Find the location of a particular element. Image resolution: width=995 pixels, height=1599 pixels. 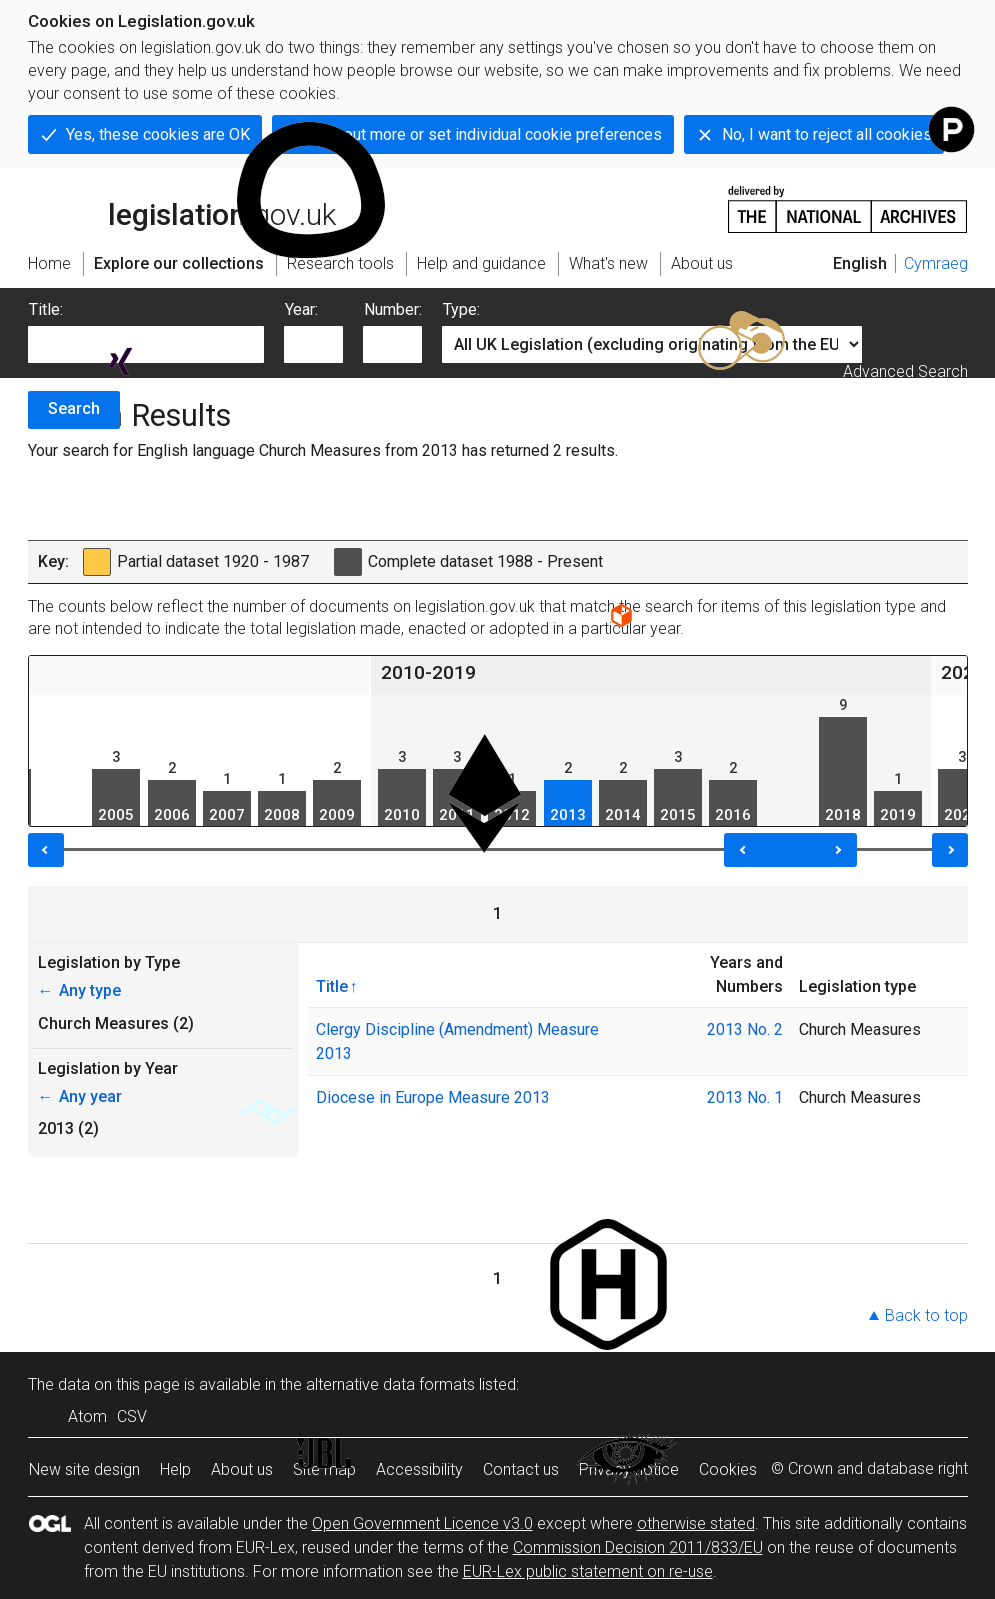

open Uptime Kuma monitoring dashboard is located at coordinates (311, 190).